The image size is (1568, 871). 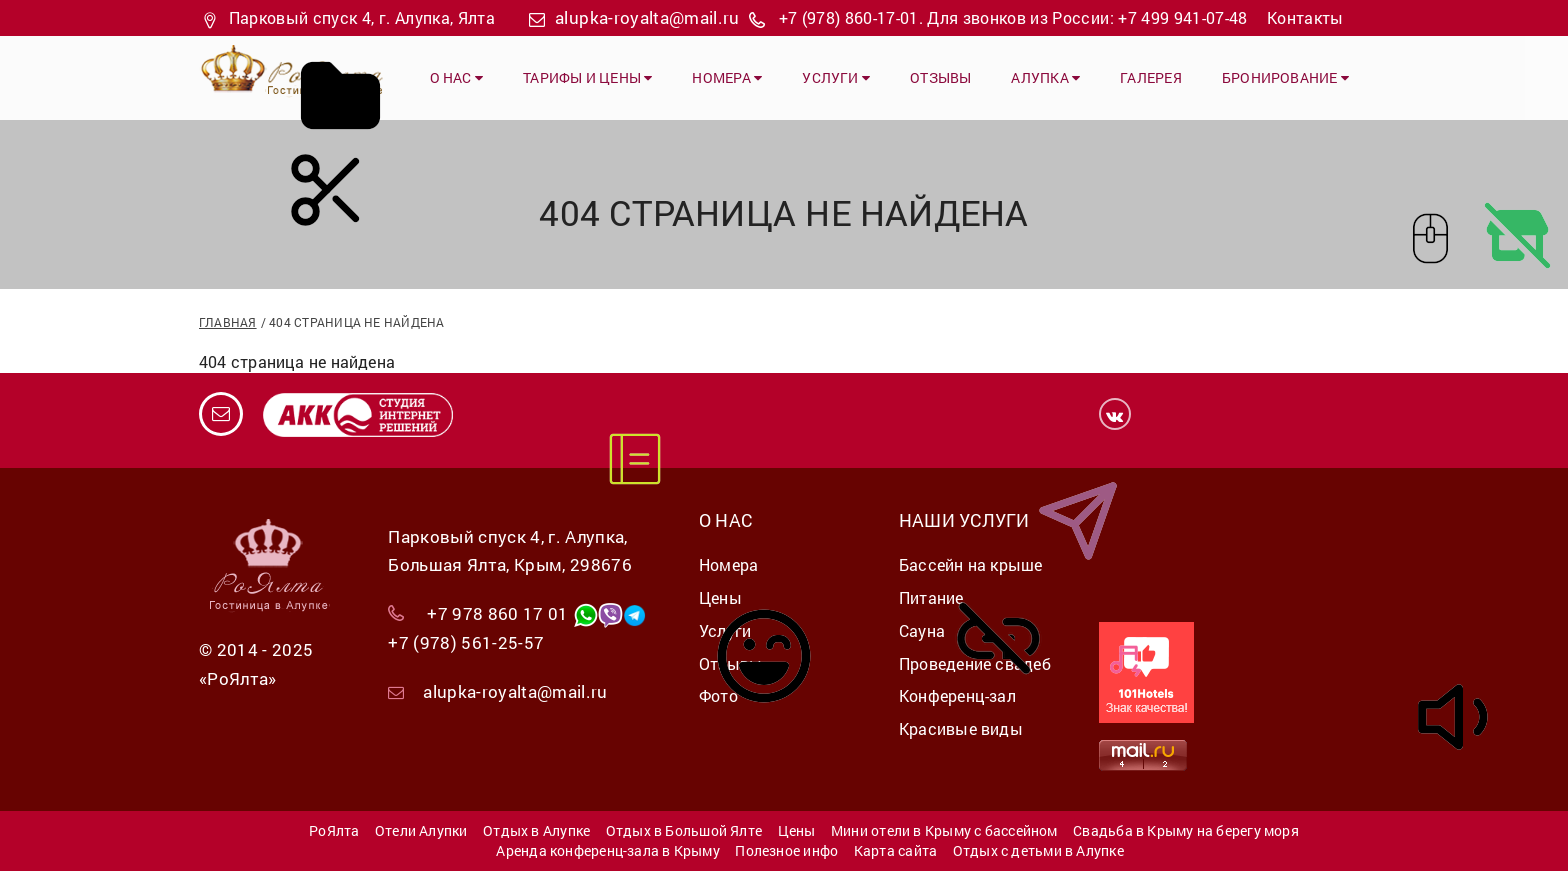 What do you see at coordinates (1463, 717) in the screenshot?
I see `adjust volume to low level` at bounding box center [1463, 717].